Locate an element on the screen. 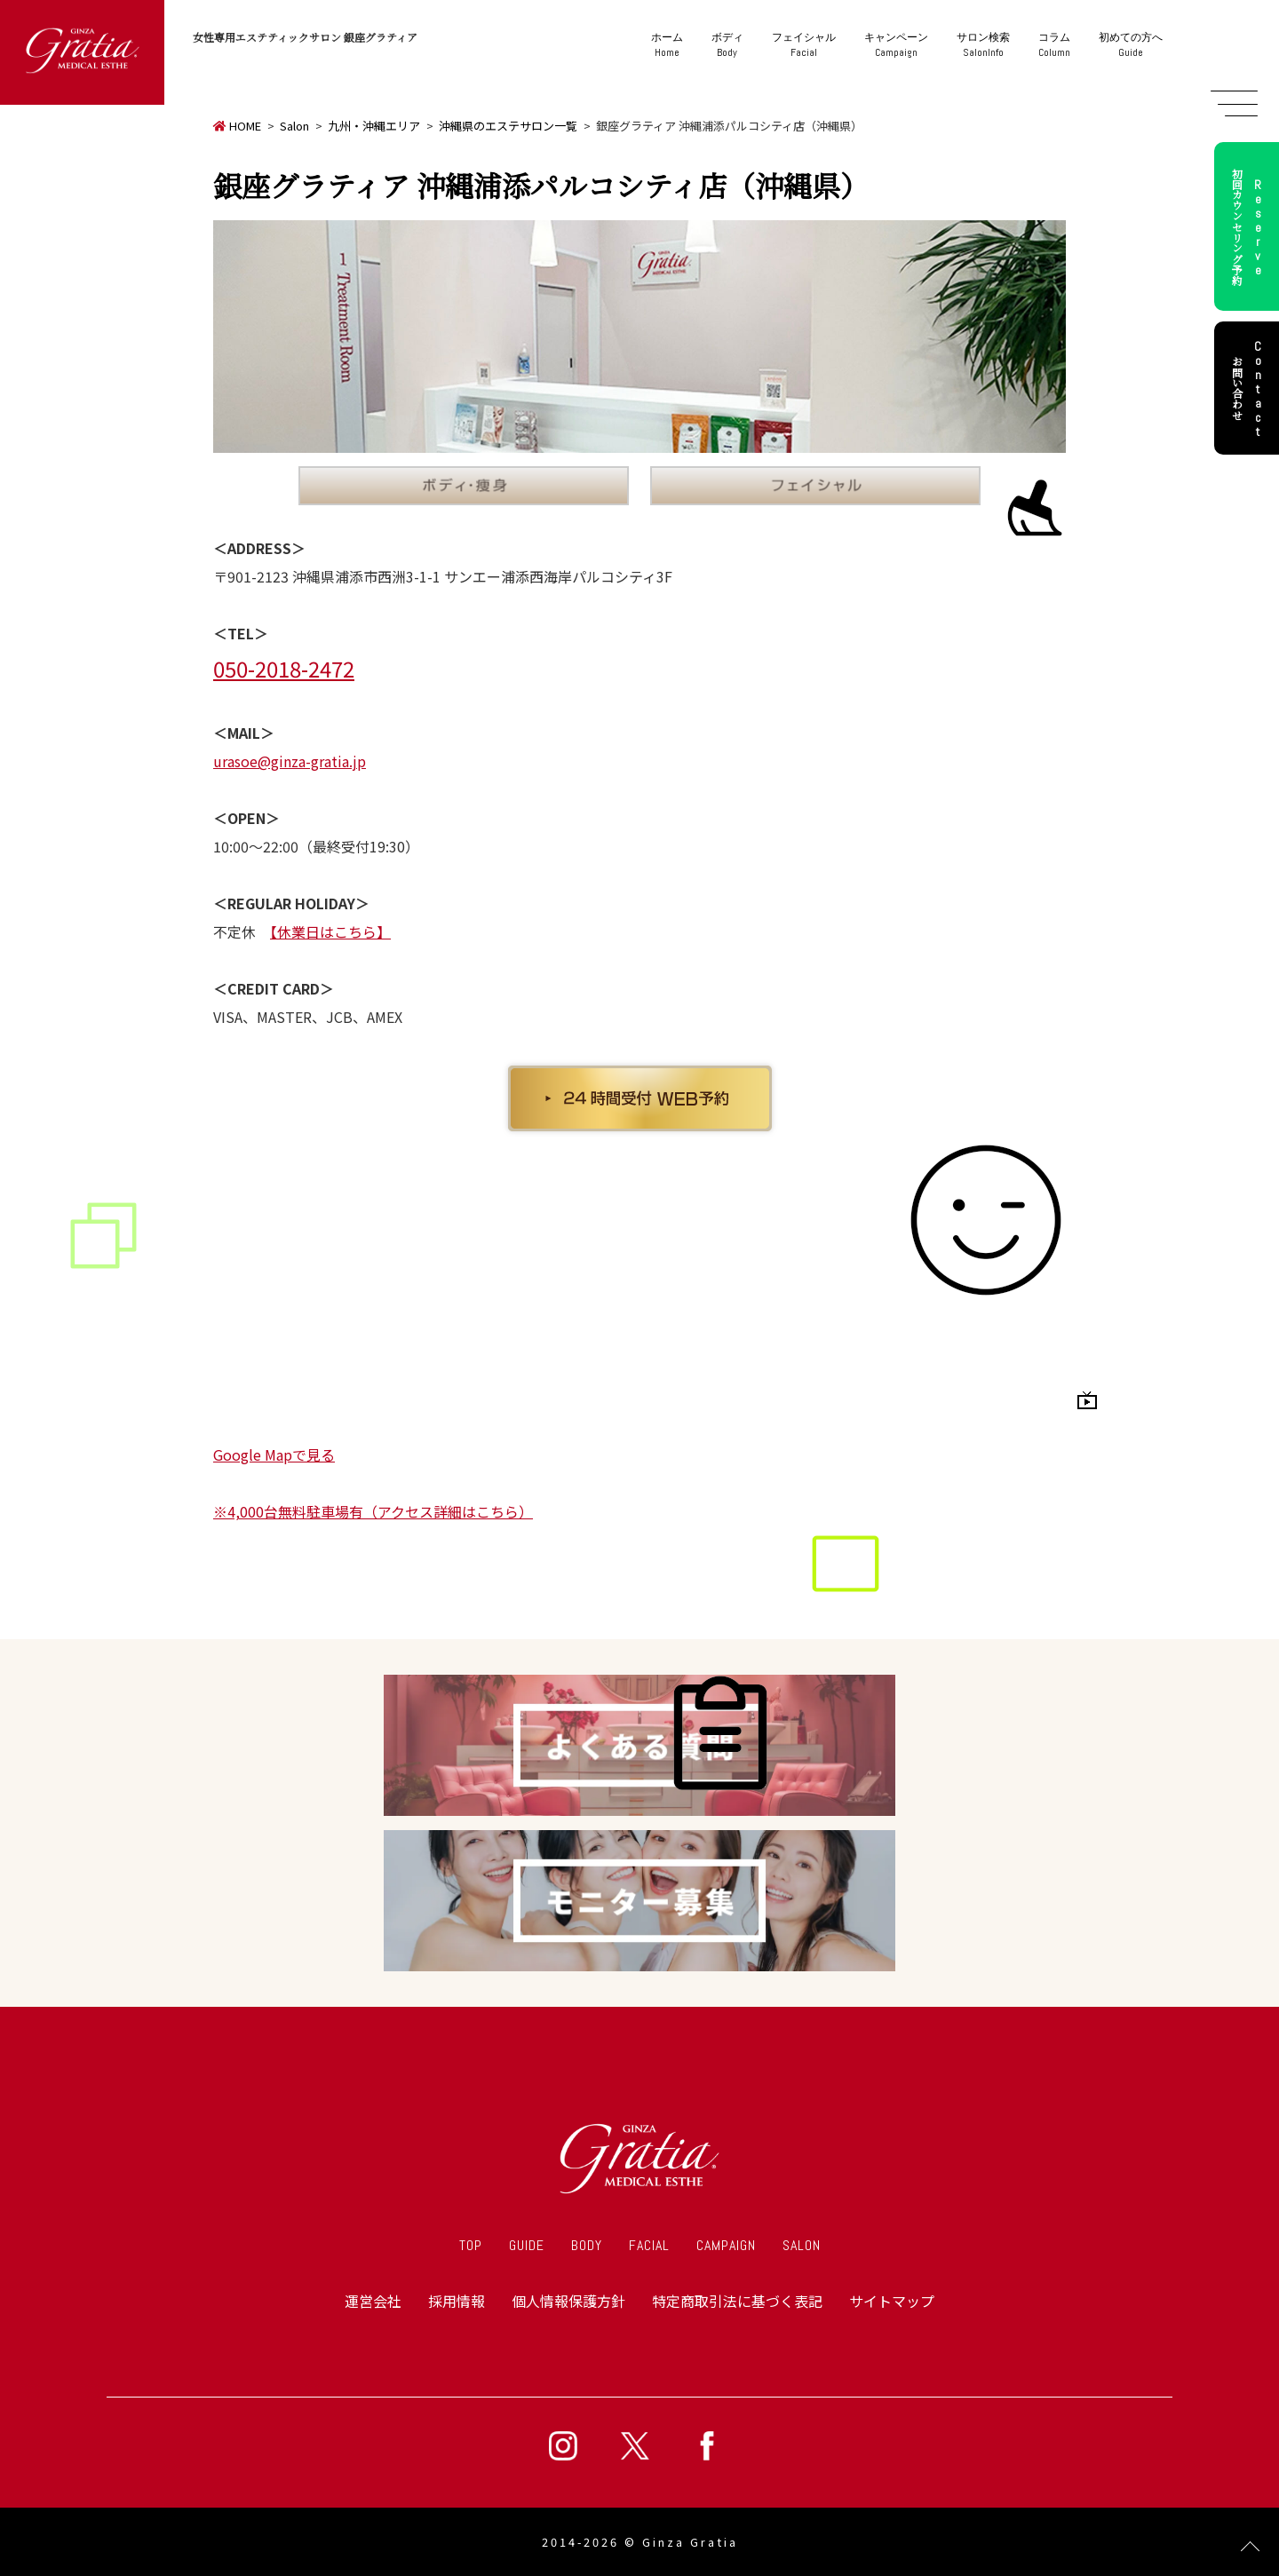  copy to clipboard is located at coordinates (103, 1235).